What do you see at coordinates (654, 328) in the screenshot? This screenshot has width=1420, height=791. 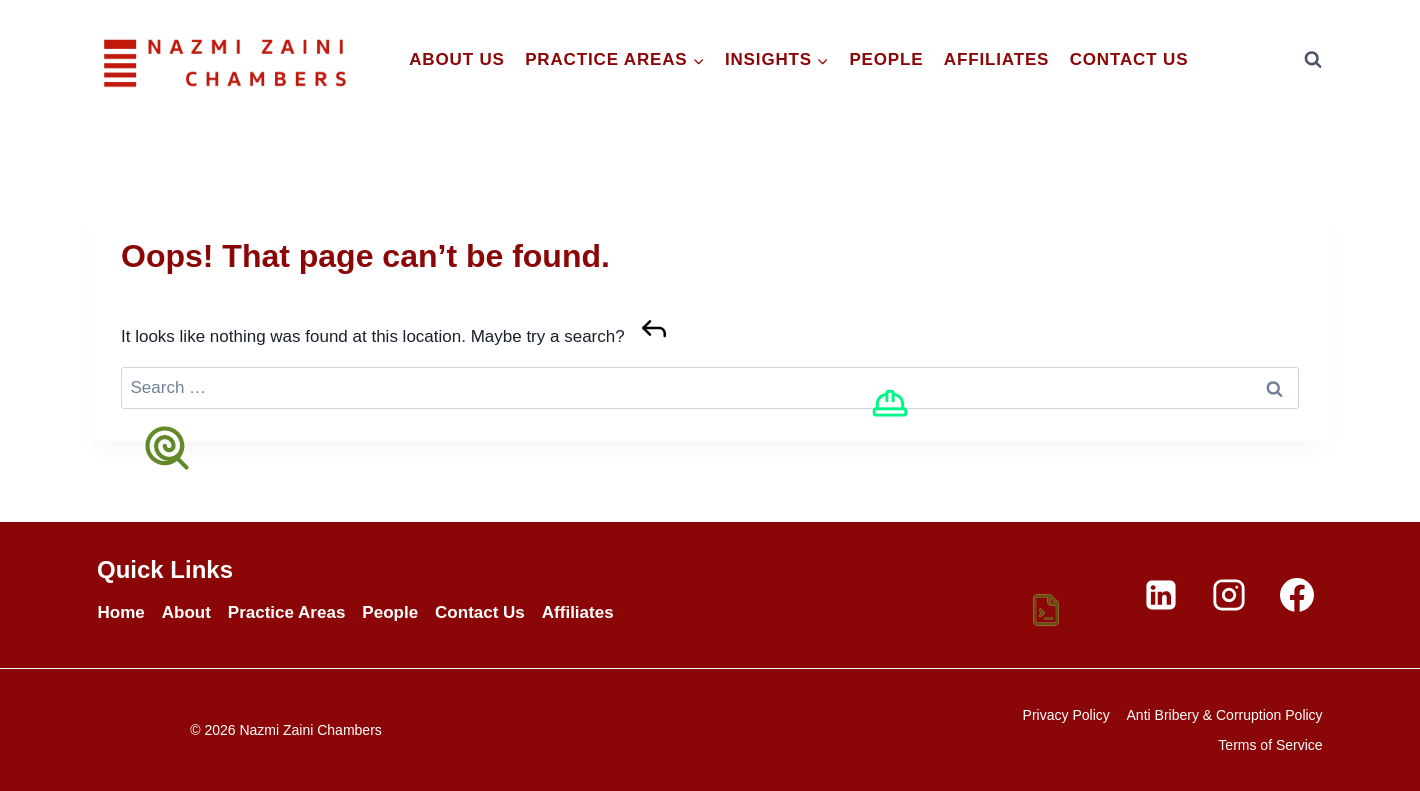 I see `reply to a message or email` at bounding box center [654, 328].